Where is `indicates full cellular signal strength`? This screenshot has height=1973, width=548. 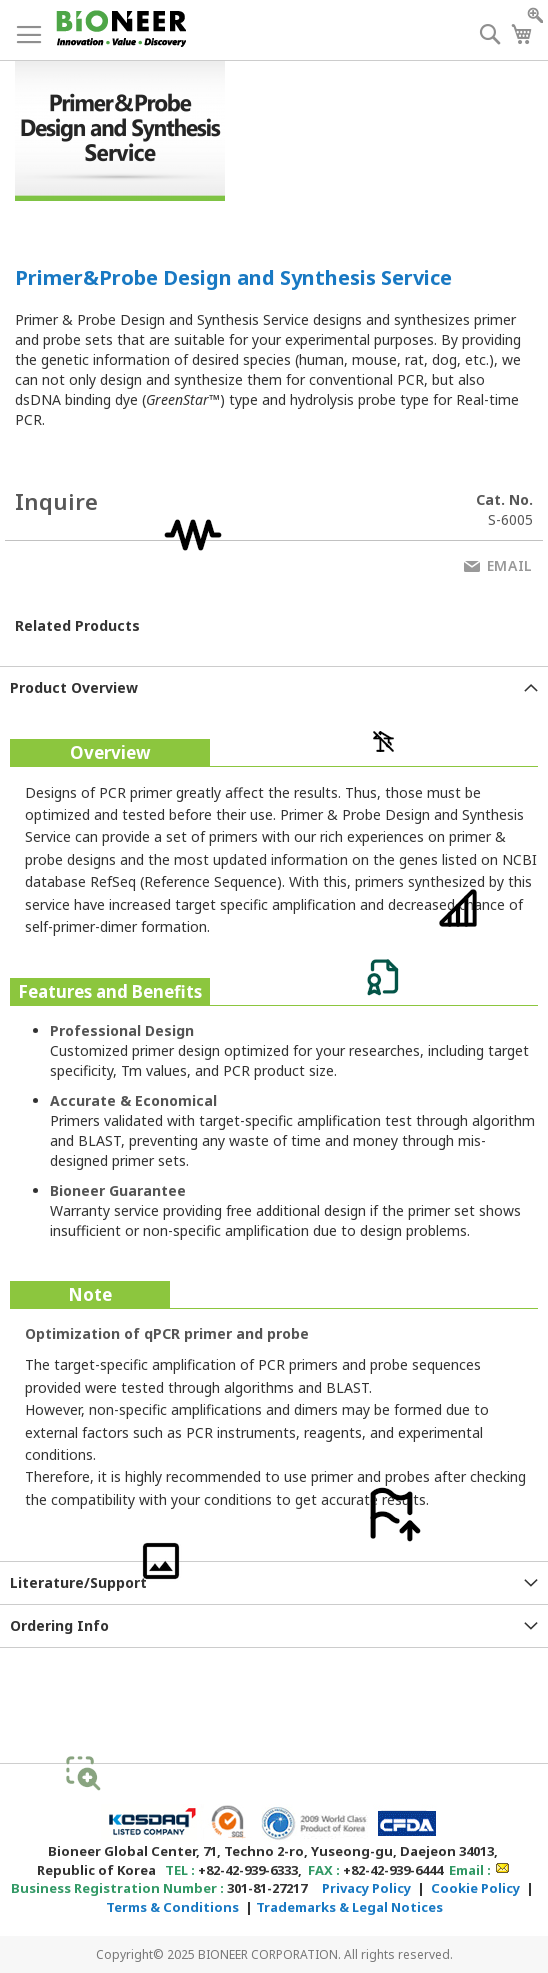 indicates full cellular signal strength is located at coordinates (458, 908).